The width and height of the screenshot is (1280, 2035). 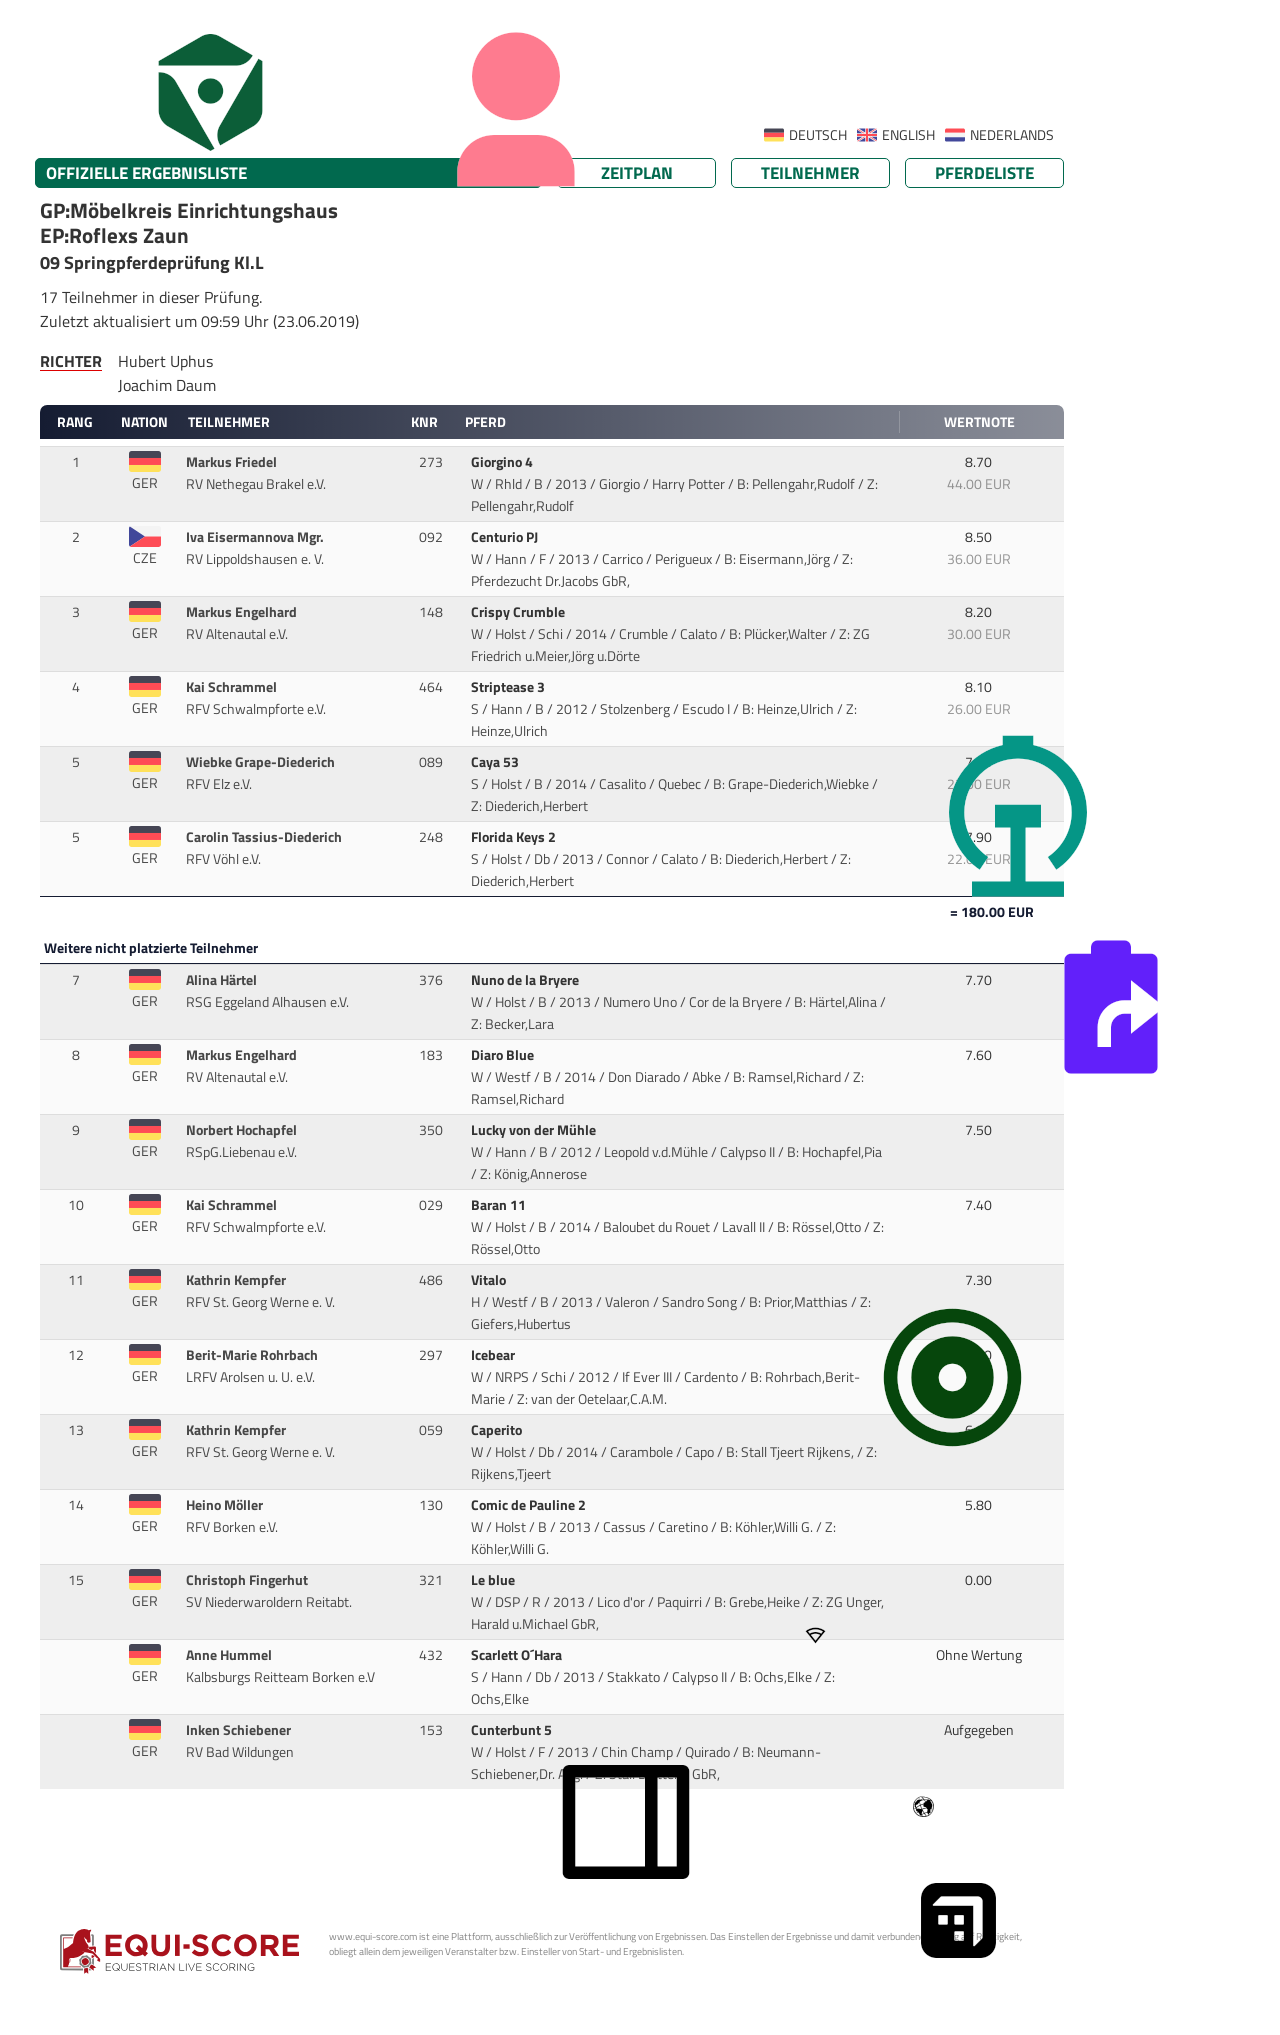 I want to click on switch to right sidebar layout, so click(x=626, y=1822).